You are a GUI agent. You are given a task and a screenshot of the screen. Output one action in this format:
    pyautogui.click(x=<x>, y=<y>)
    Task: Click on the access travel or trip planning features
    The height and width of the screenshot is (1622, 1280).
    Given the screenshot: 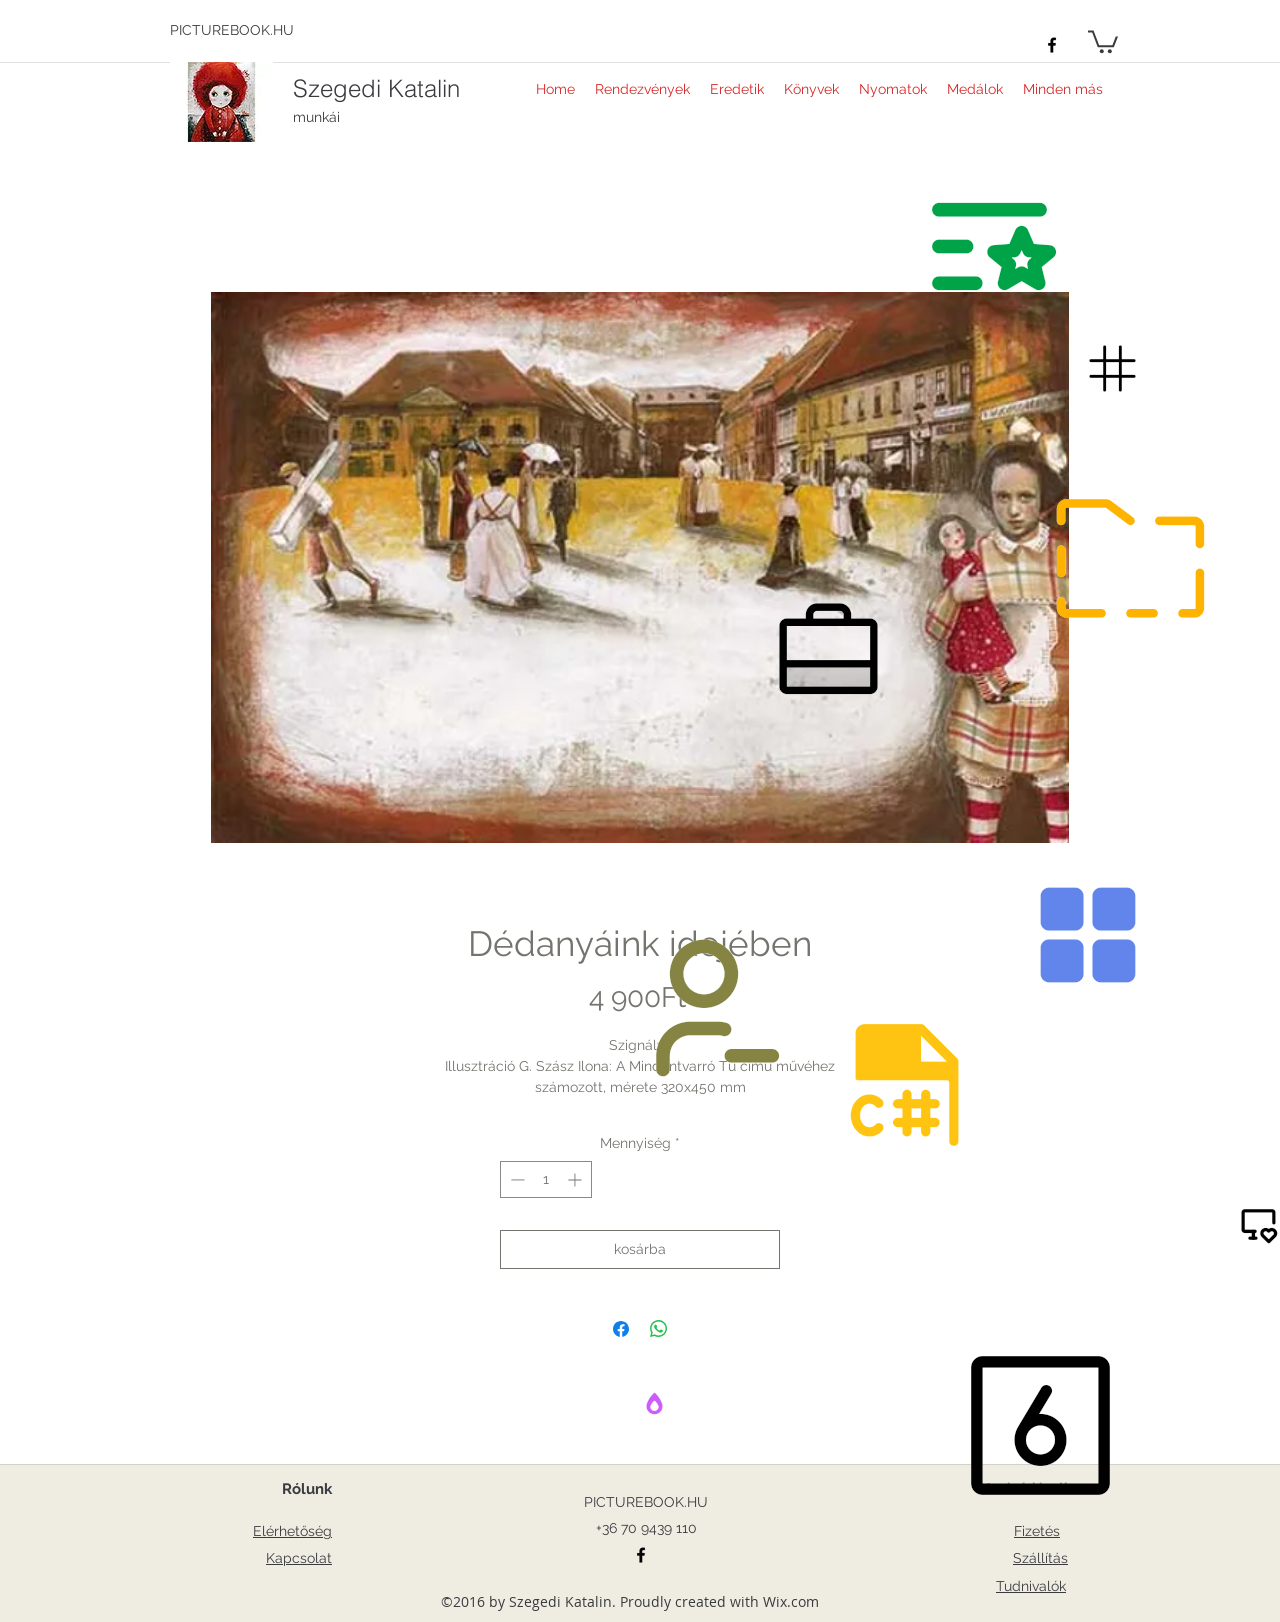 What is the action you would take?
    pyautogui.click(x=828, y=652)
    